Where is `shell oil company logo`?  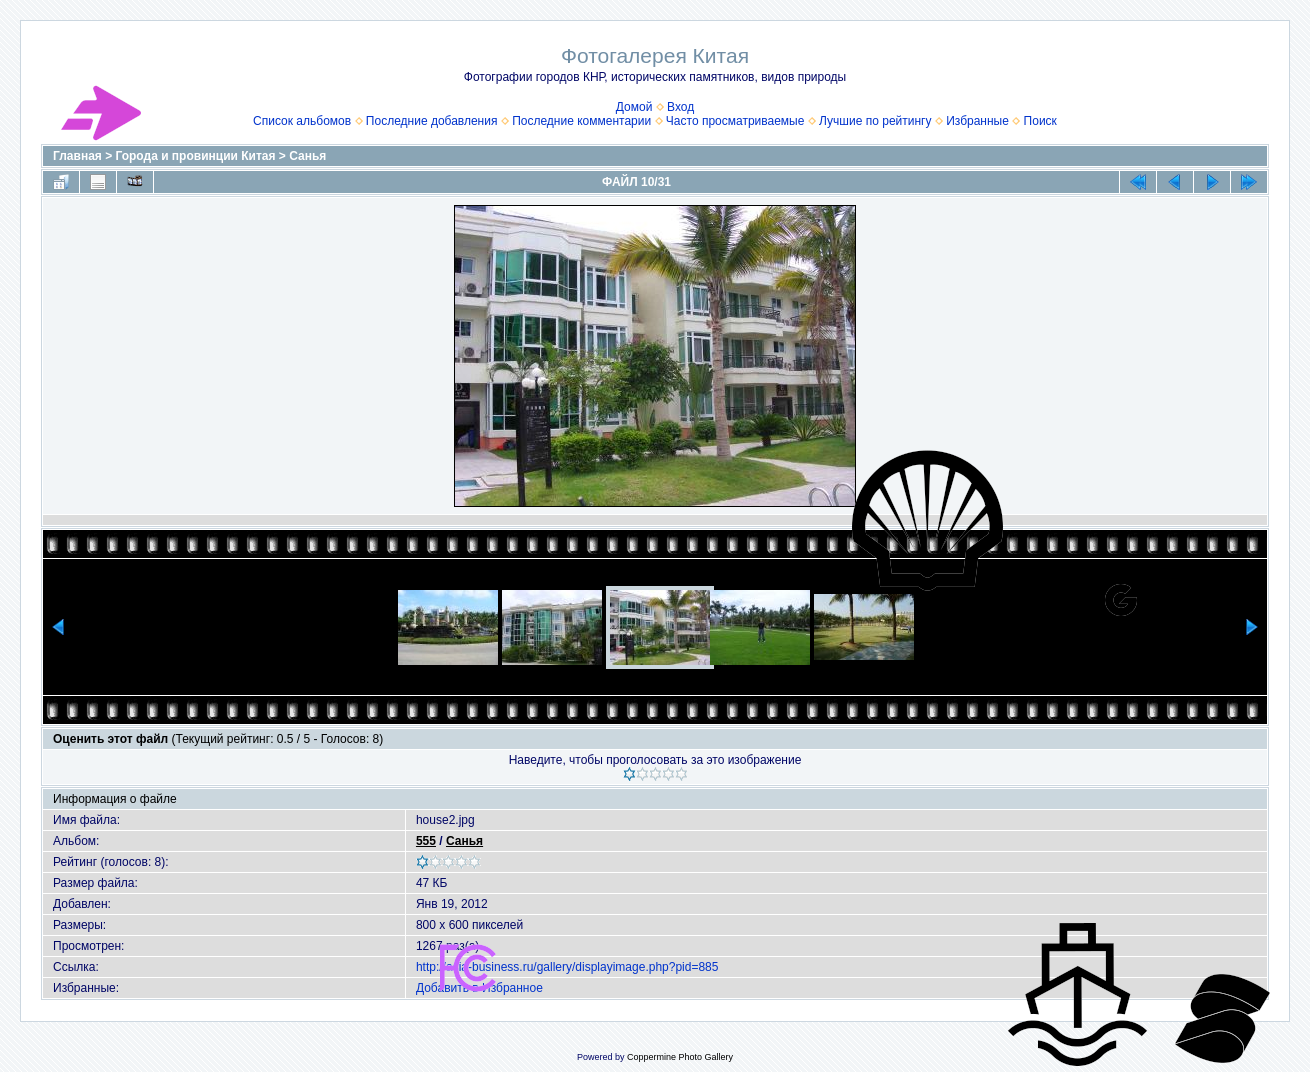 shell oil company logo is located at coordinates (927, 520).